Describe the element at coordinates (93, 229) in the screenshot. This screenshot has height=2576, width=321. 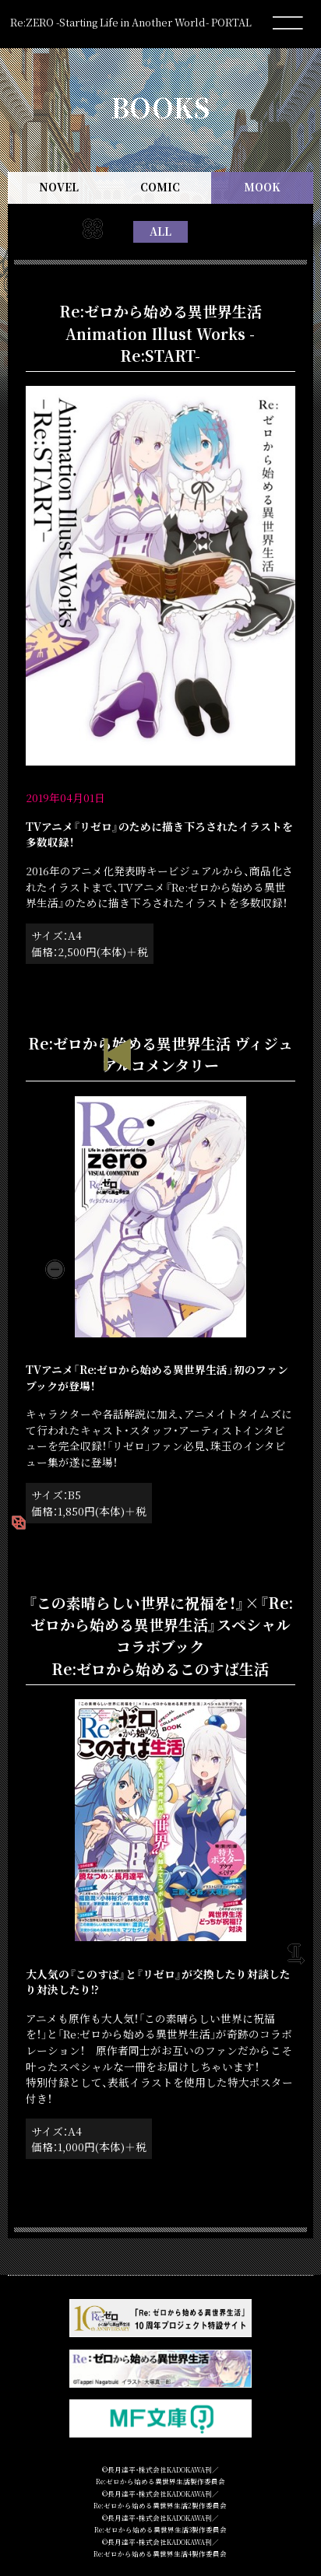
I see `access nature or garden-related content` at that location.